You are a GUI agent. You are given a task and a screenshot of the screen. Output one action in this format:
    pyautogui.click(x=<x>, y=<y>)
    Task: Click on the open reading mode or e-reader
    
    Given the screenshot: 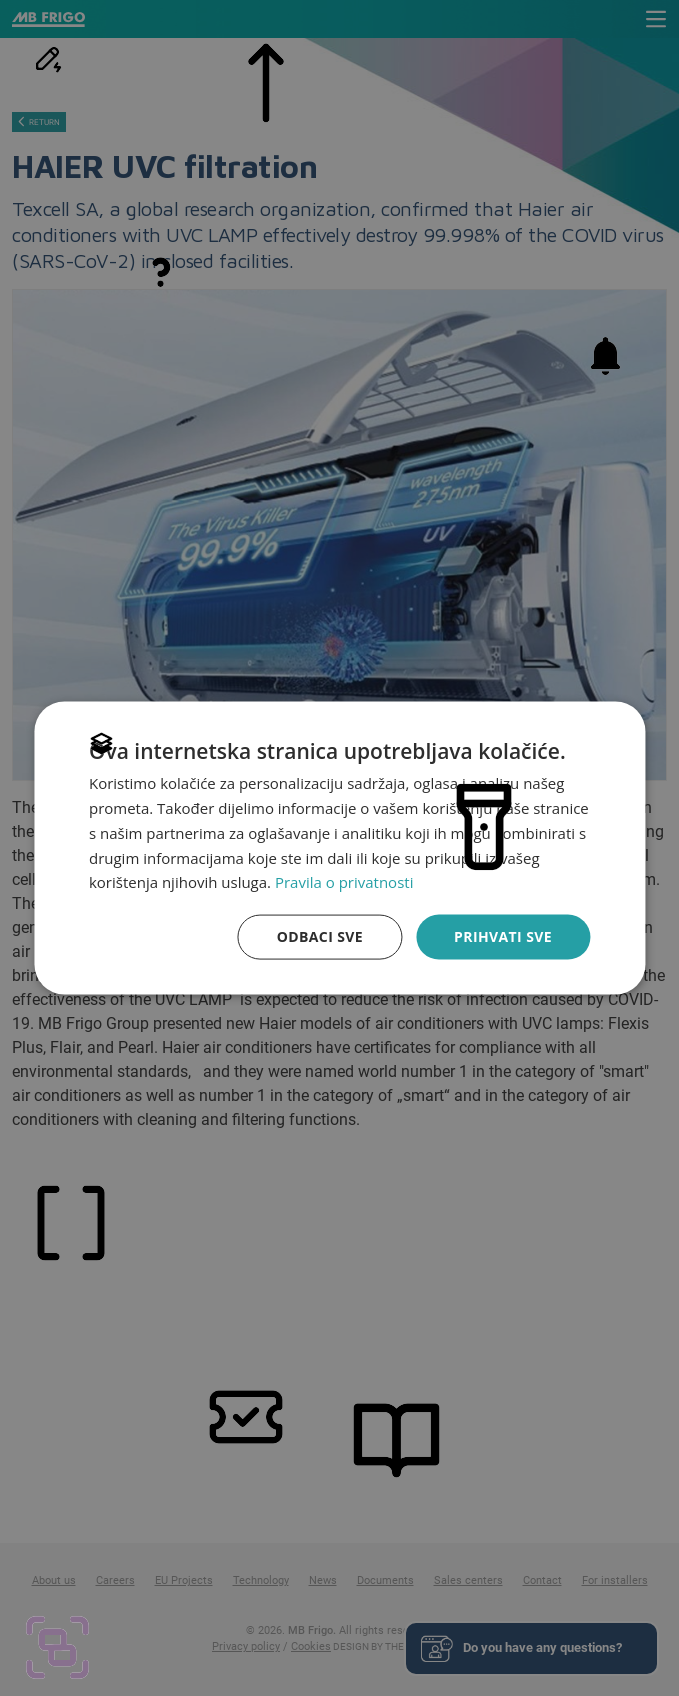 What is the action you would take?
    pyautogui.click(x=396, y=1434)
    